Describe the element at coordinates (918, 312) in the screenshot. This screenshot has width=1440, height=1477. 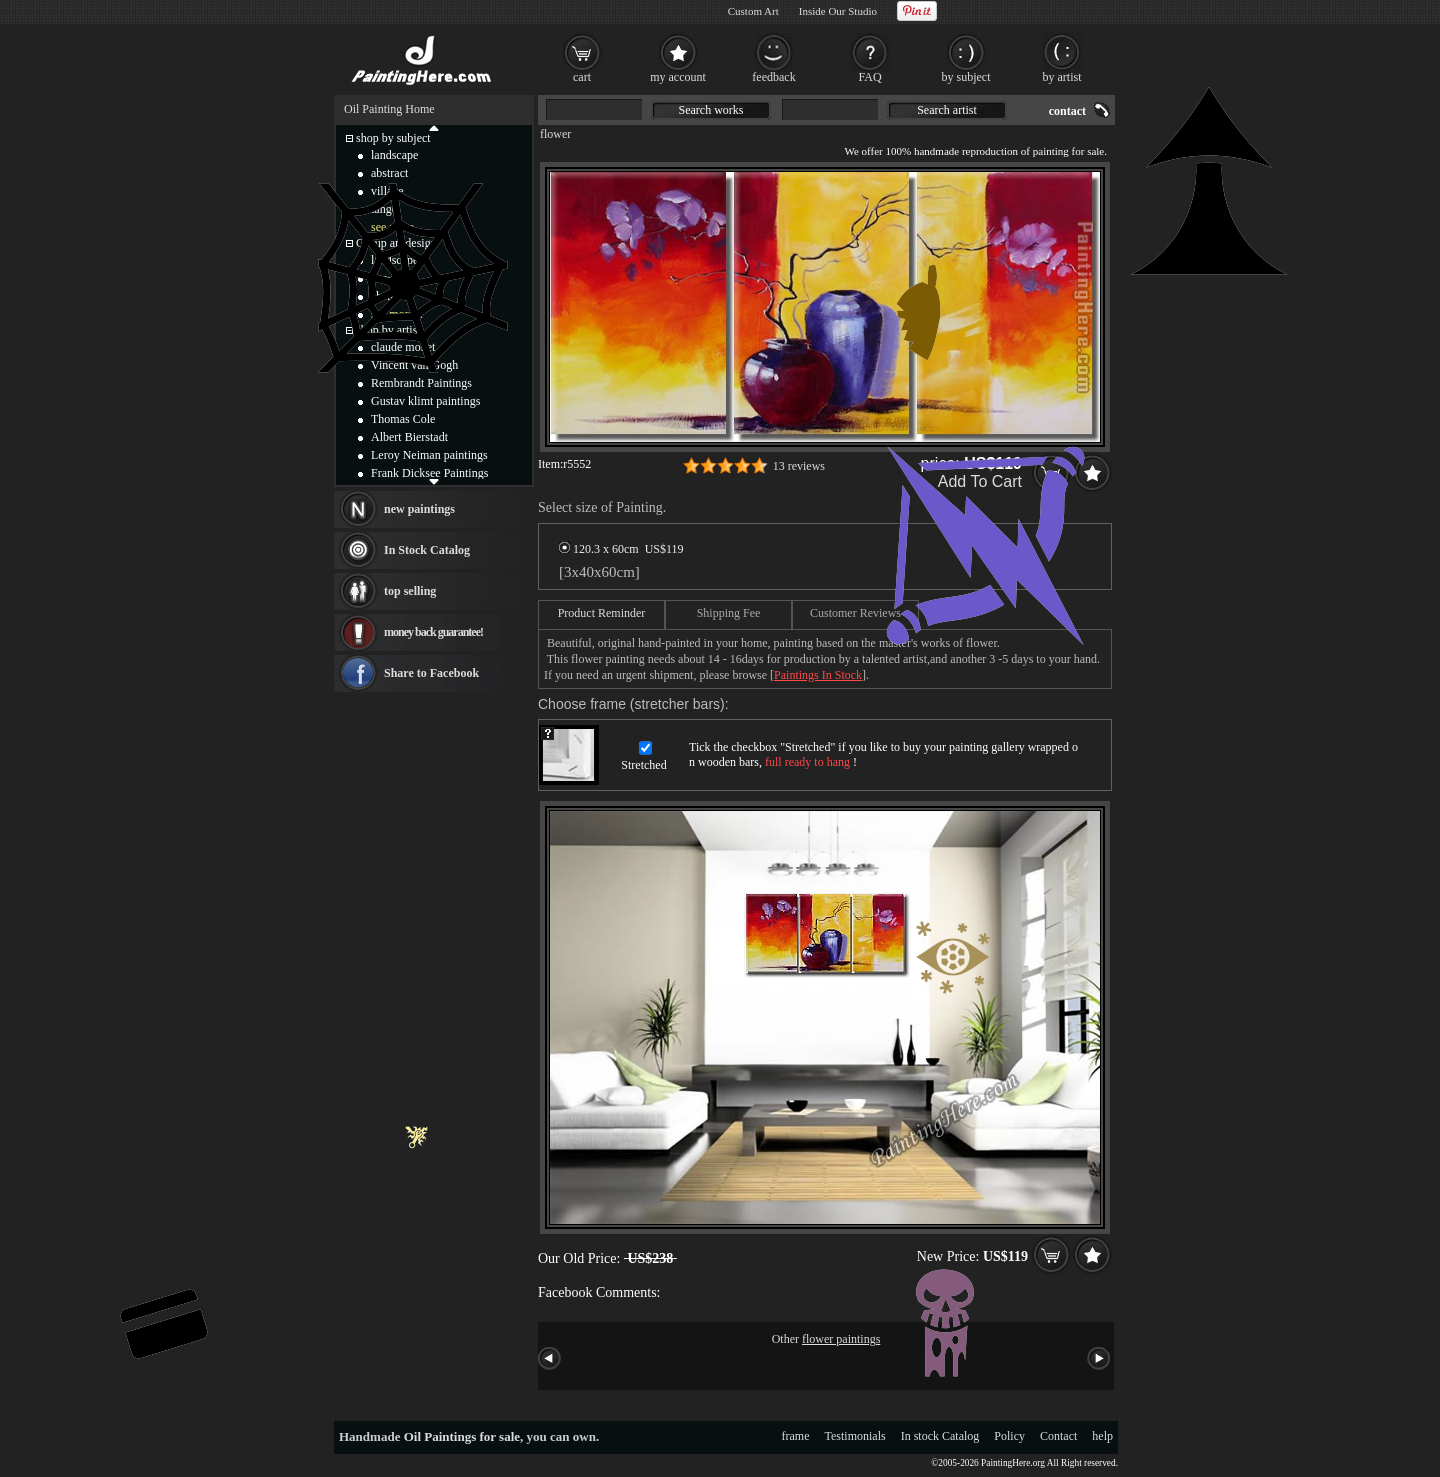
I see `represents Corsica region or Corsican-related content` at that location.